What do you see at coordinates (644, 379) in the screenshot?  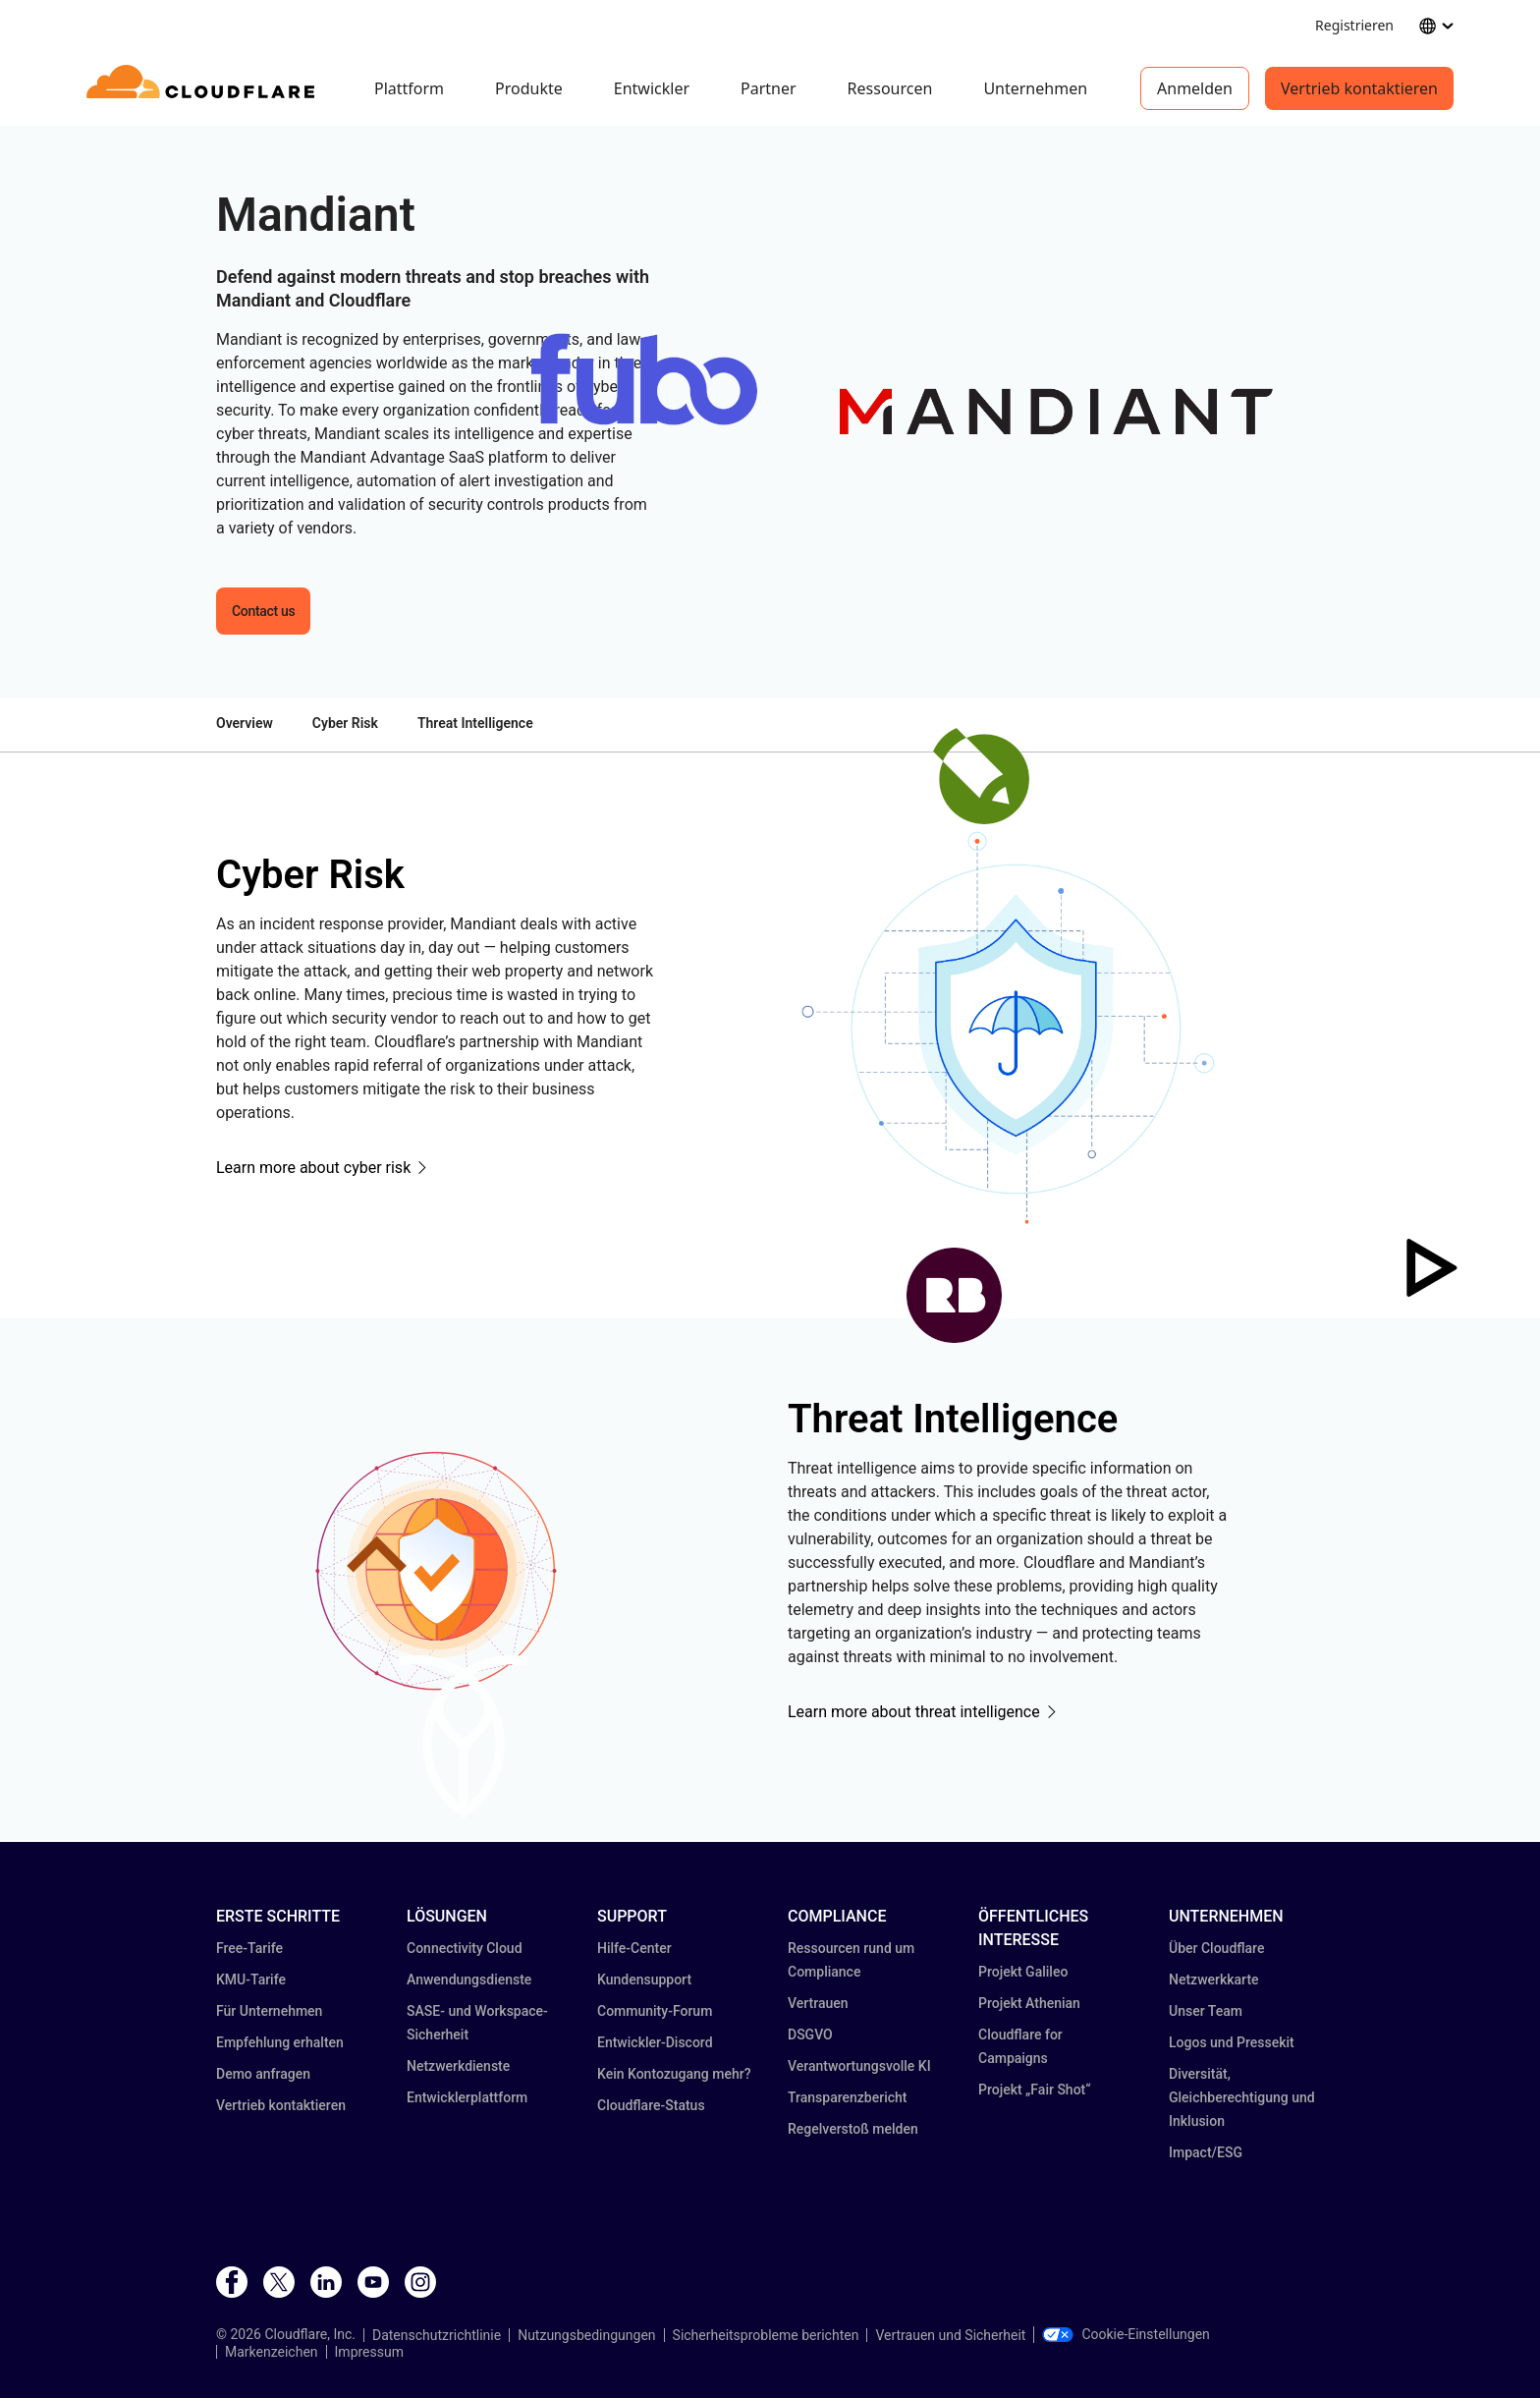 I see `open the fuboTV streaming app` at bounding box center [644, 379].